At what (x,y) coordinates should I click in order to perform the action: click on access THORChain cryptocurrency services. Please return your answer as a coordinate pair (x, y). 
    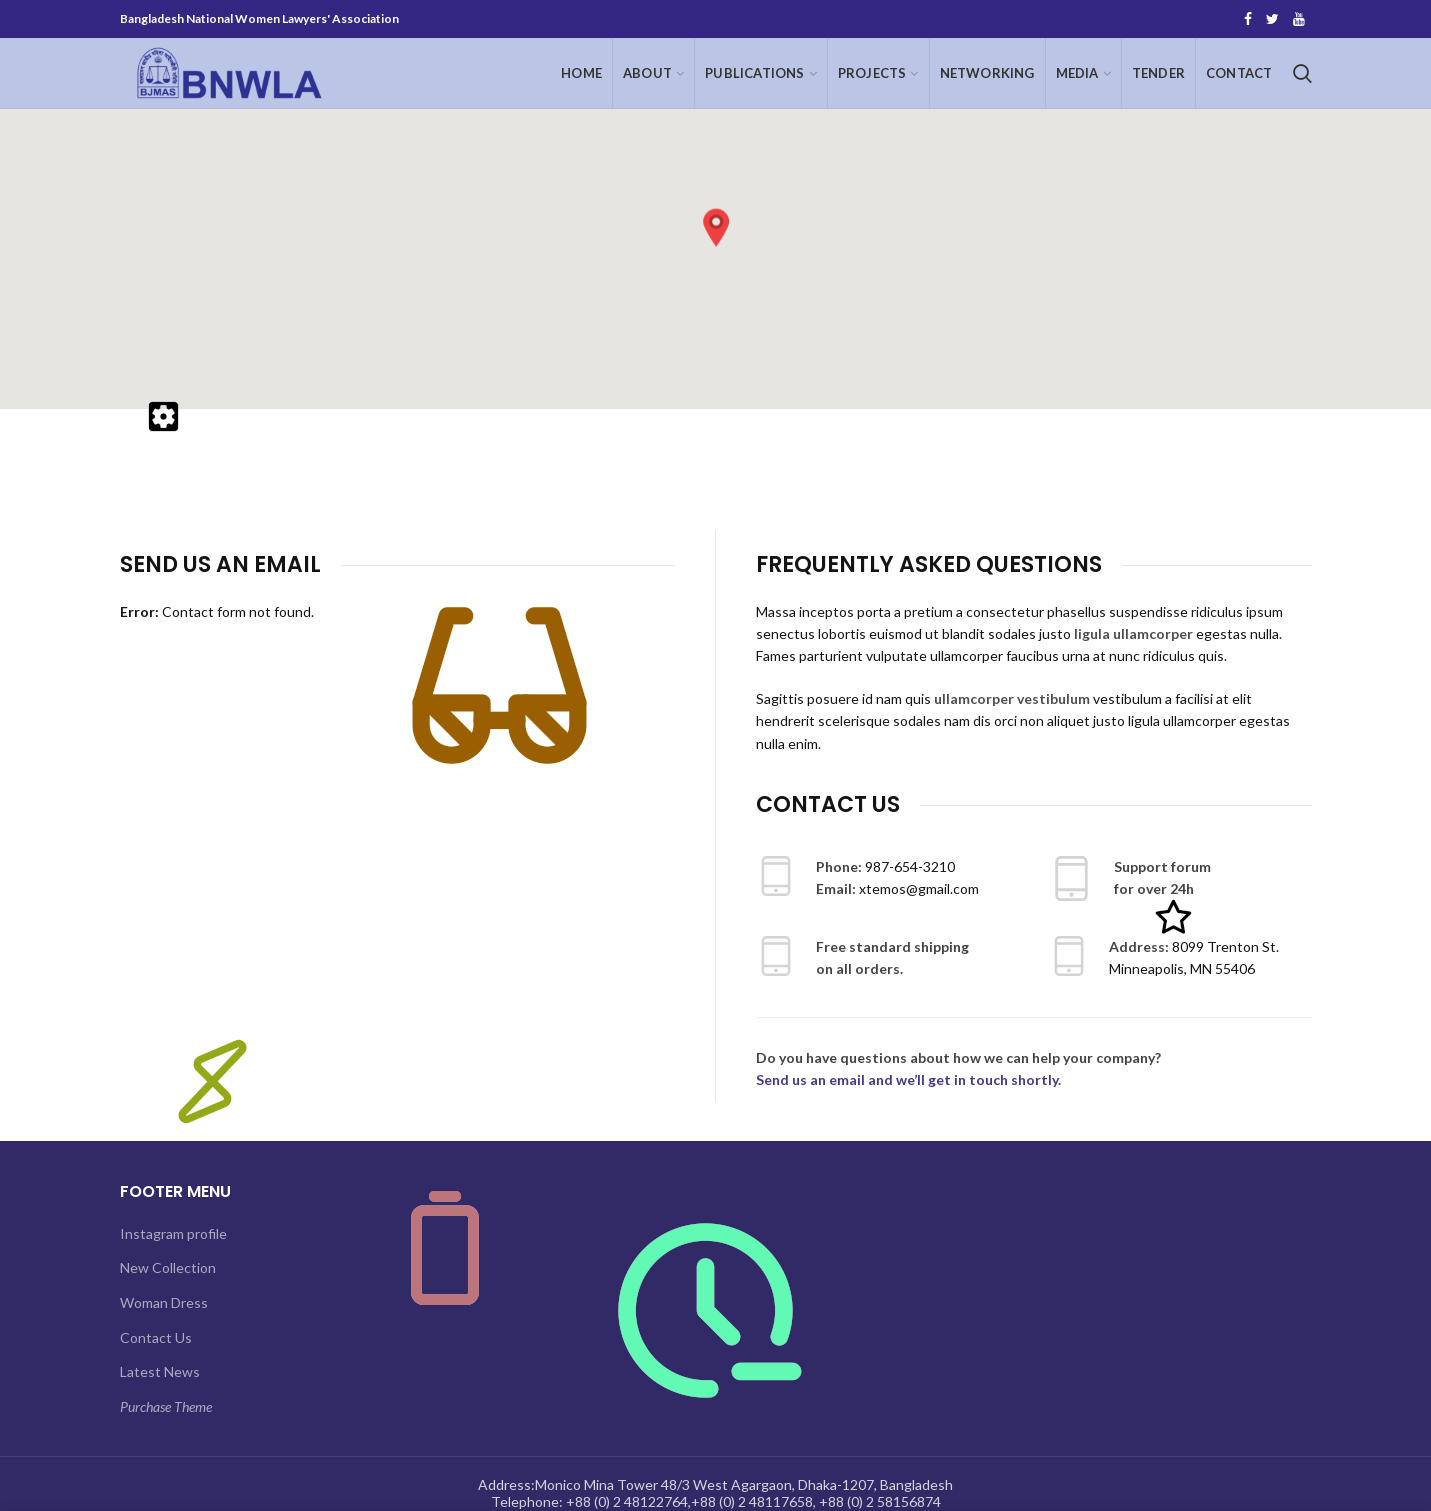
    Looking at the image, I should click on (212, 1081).